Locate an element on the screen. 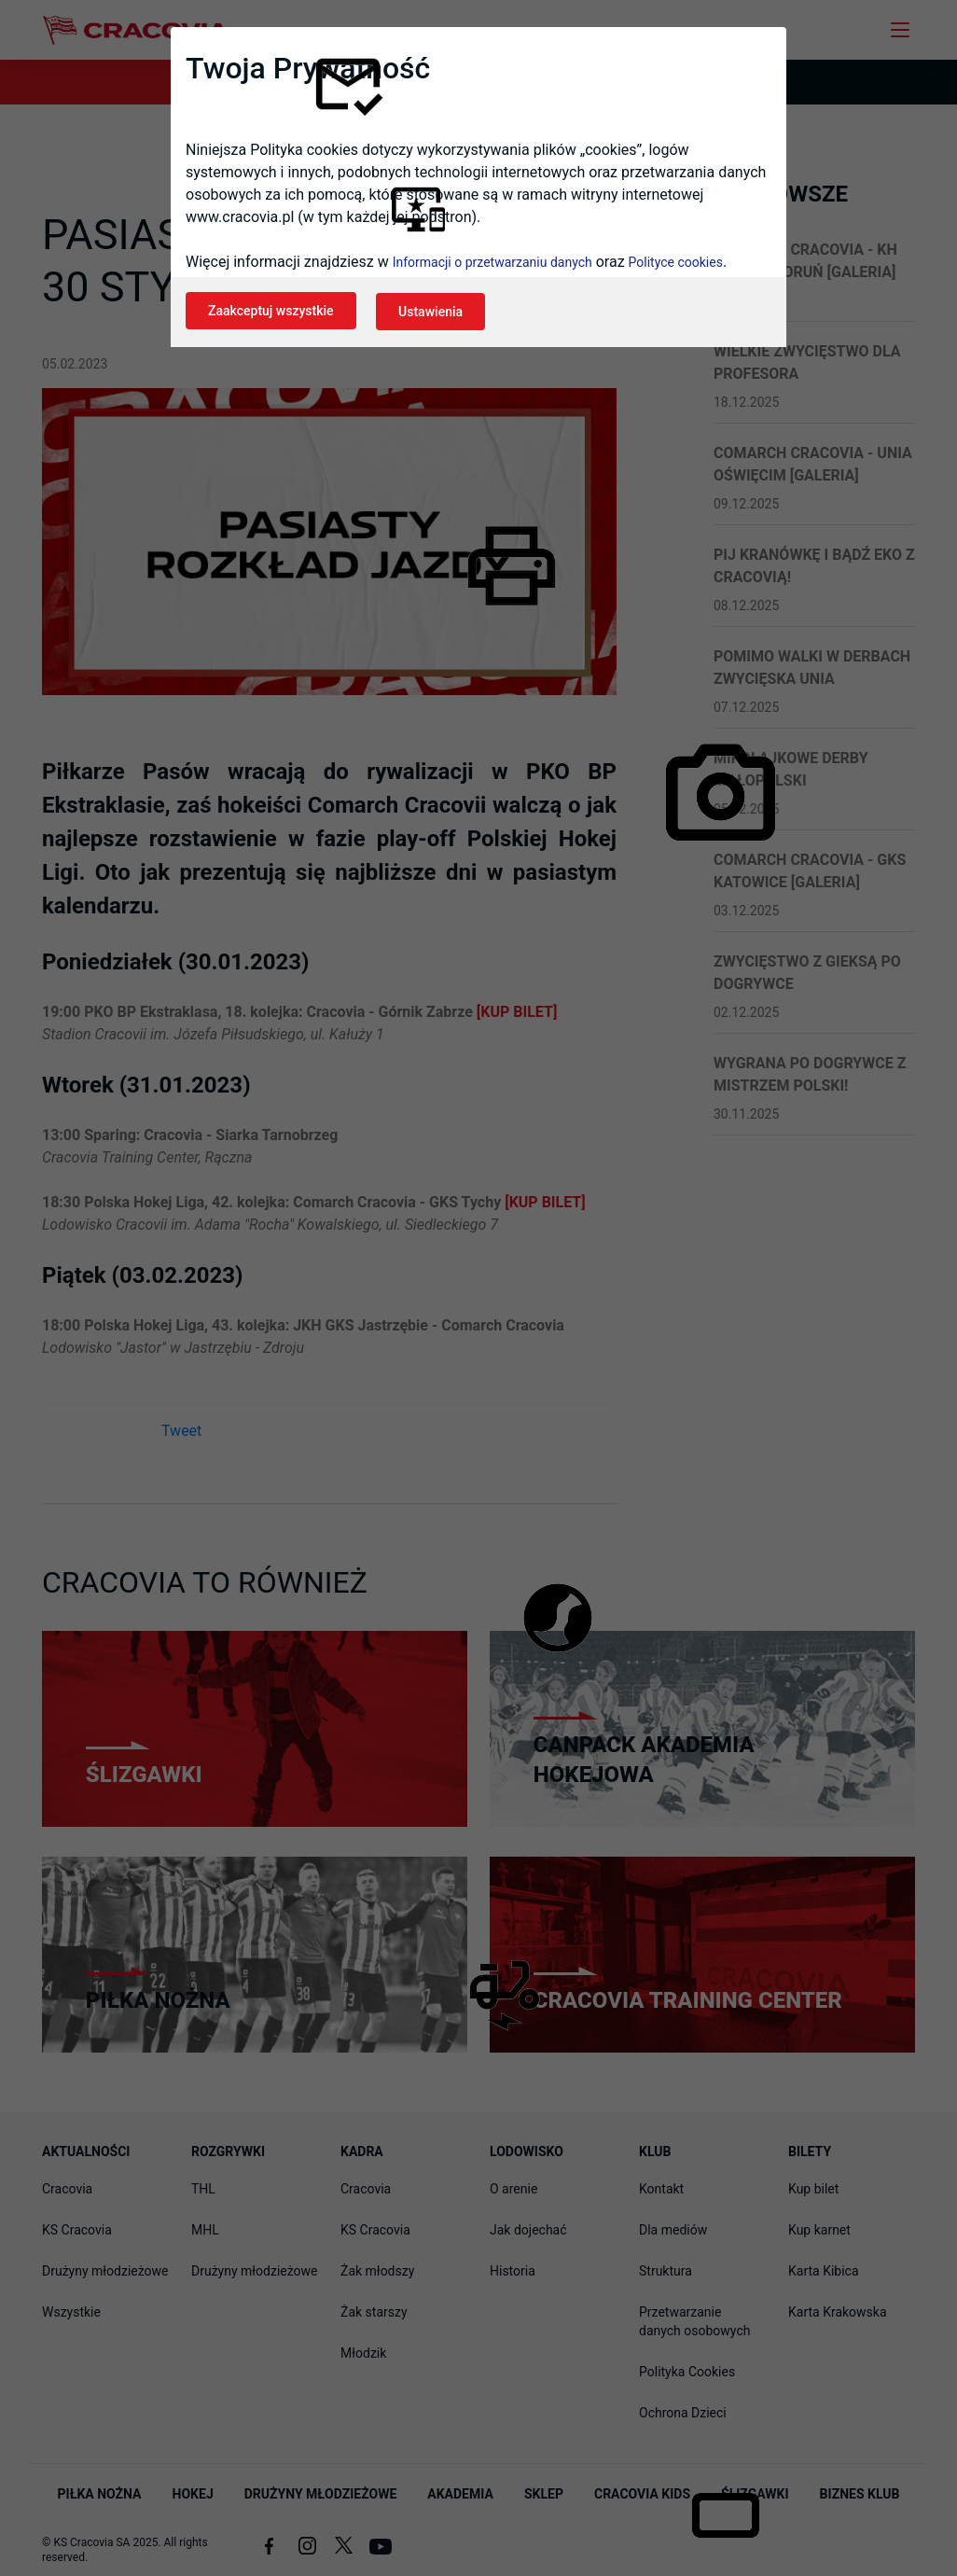 Image resolution: width=957 pixels, height=2576 pixels. take a photo is located at coordinates (720, 794).